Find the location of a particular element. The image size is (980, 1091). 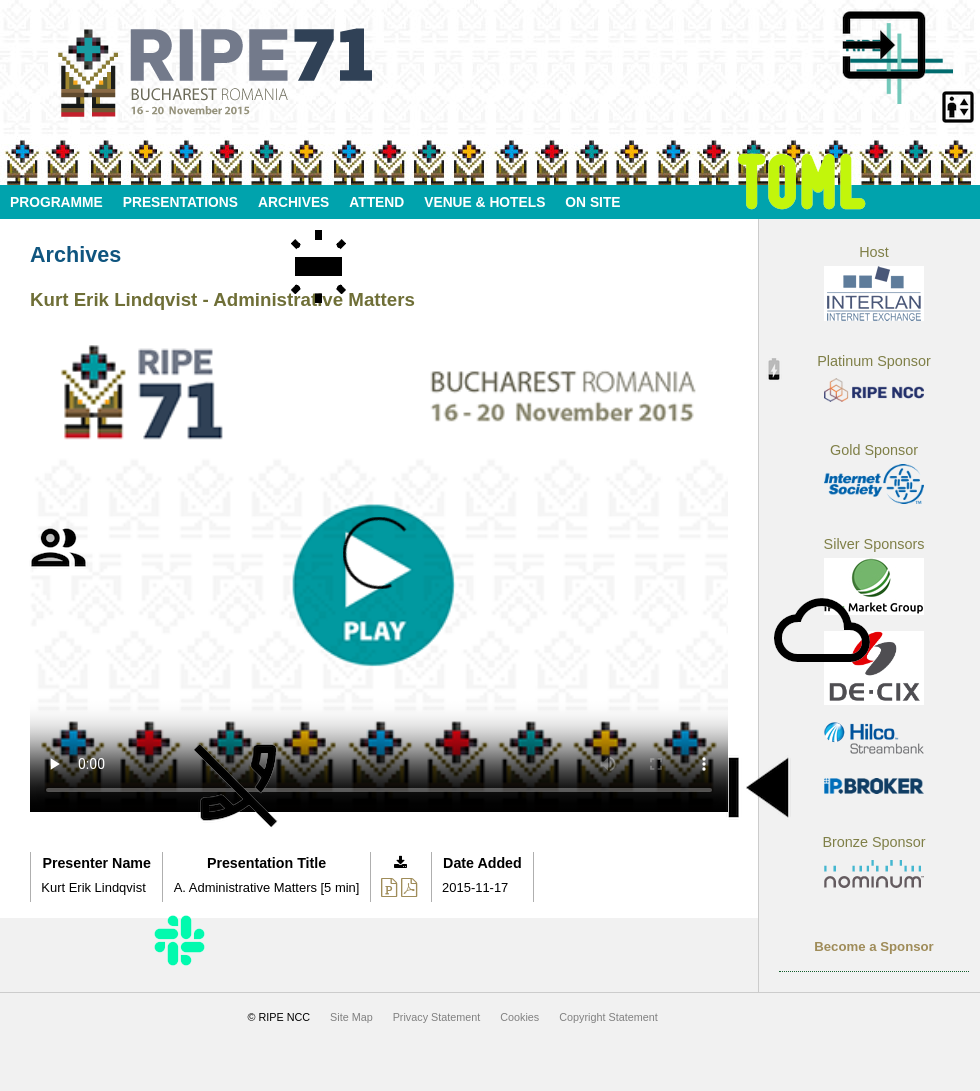

indicates elevator access or location is located at coordinates (958, 107).